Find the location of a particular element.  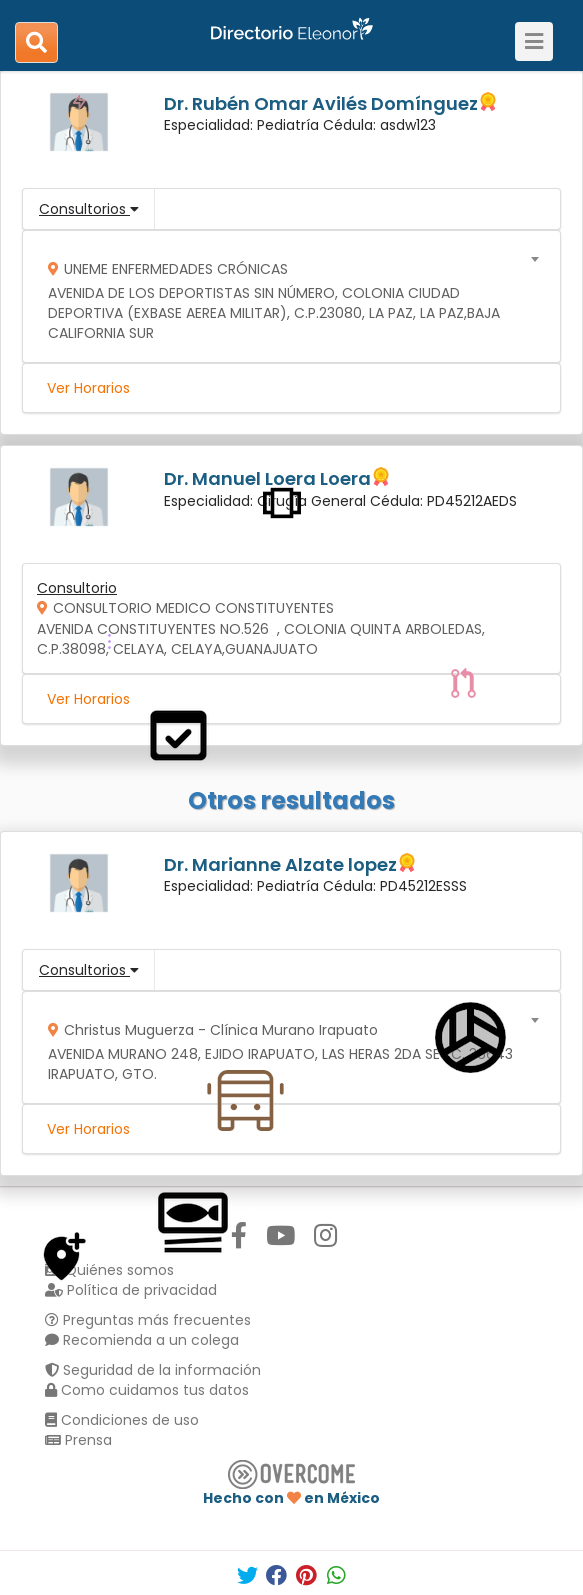

view set meal or combo options is located at coordinates (193, 1224).